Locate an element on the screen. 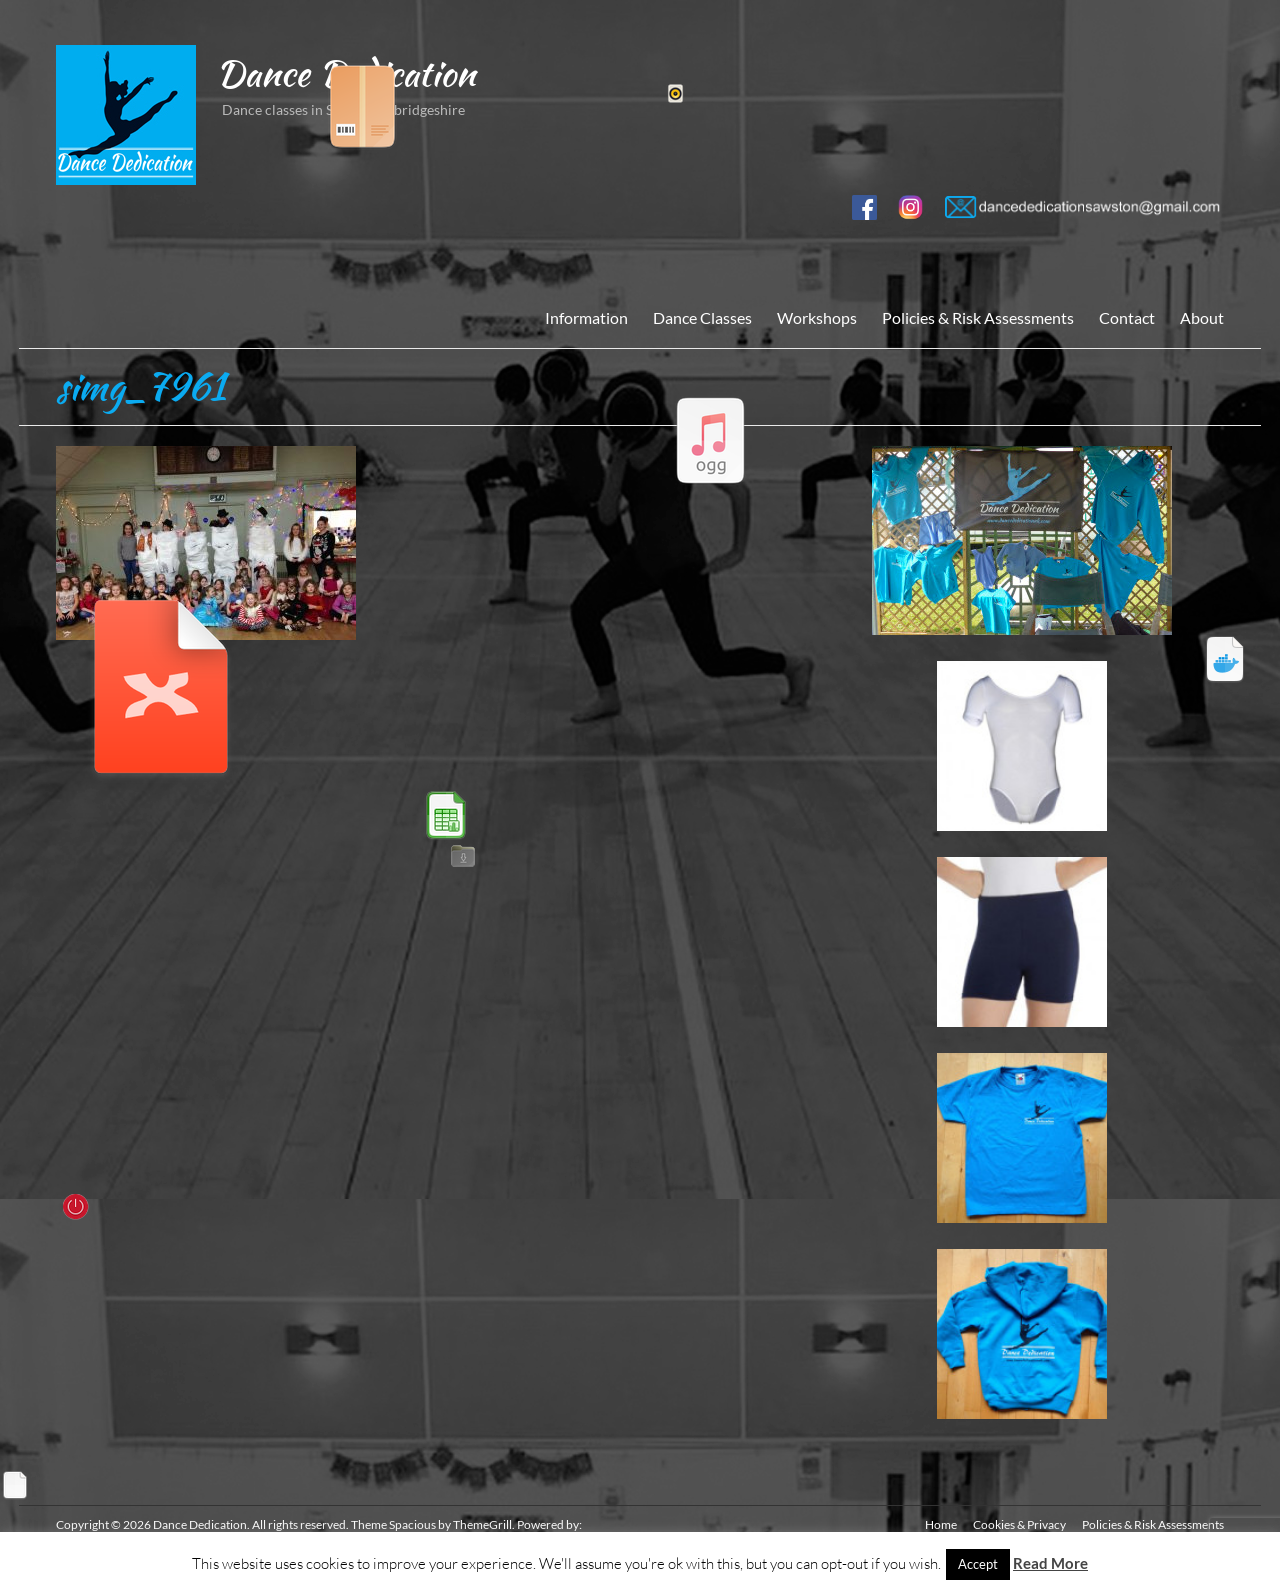 This screenshot has height=1592, width=1280. open a compressed archive file is located at coordinates (362, 106).